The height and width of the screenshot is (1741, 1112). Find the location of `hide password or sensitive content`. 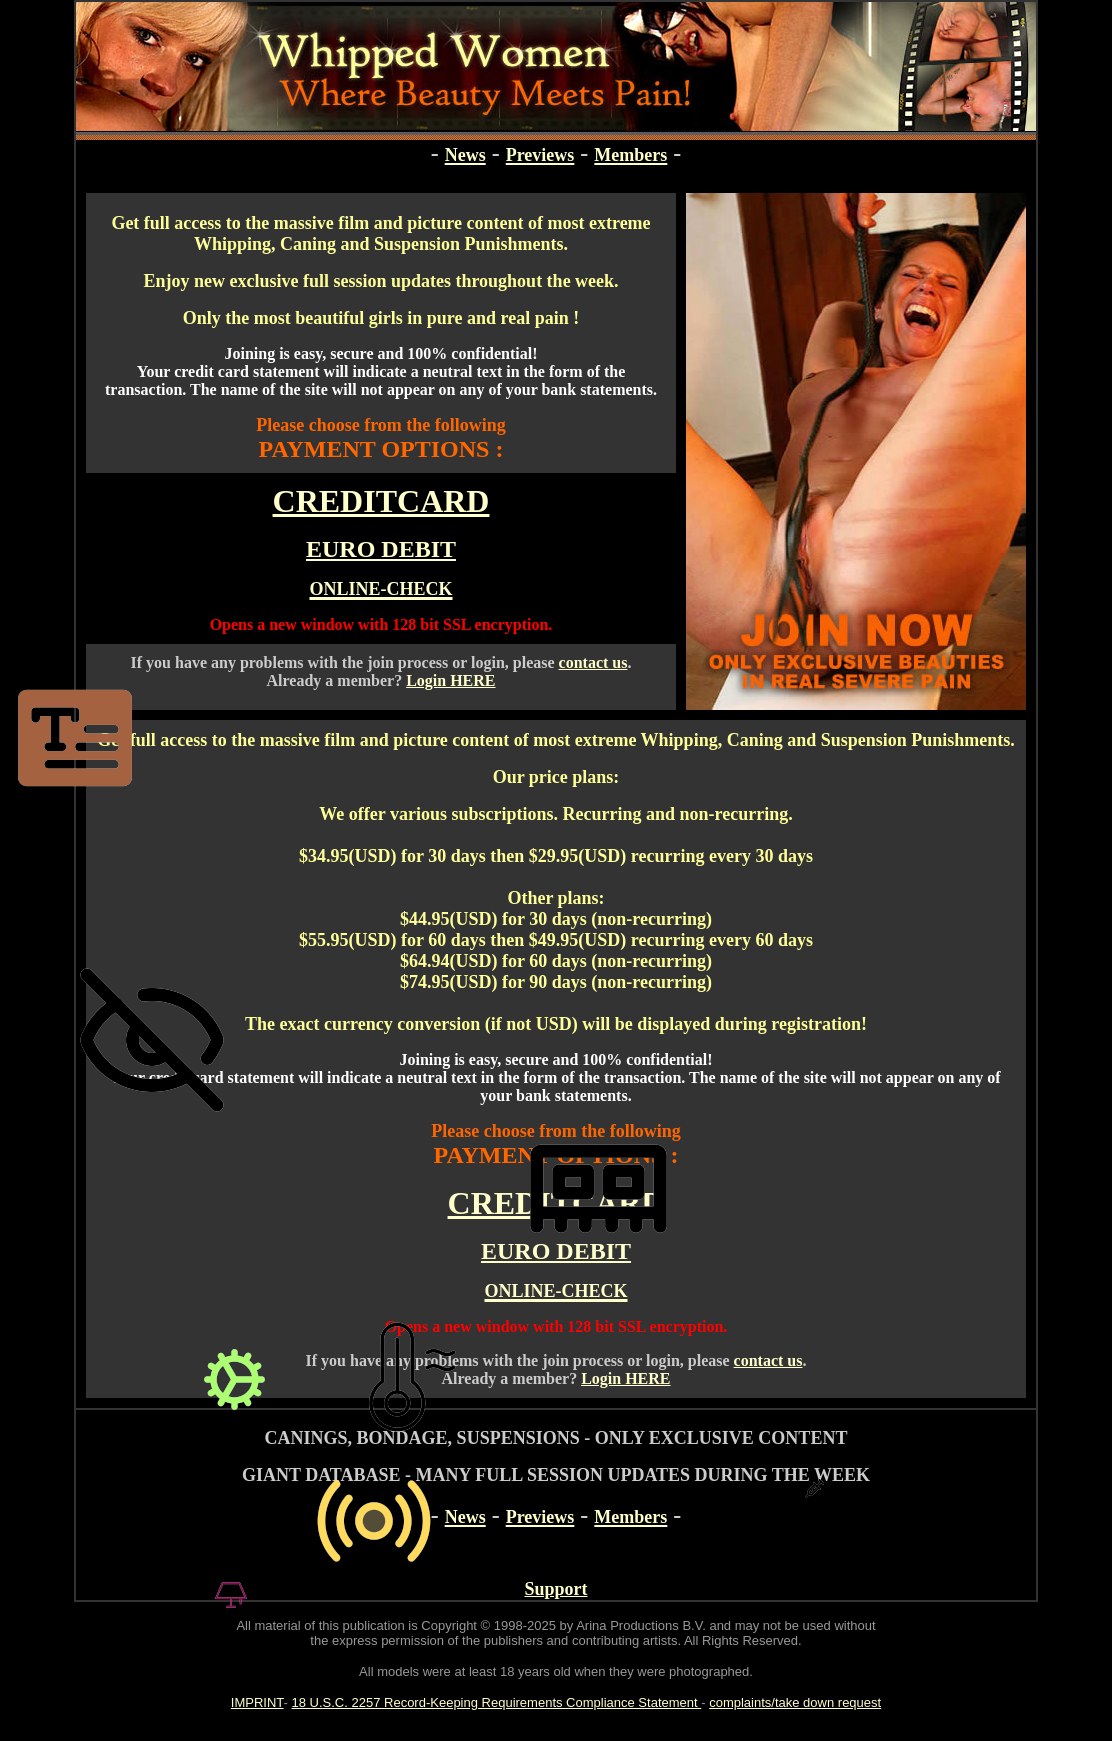

hide password or sensitive content is located at coordinates (152, 1040).